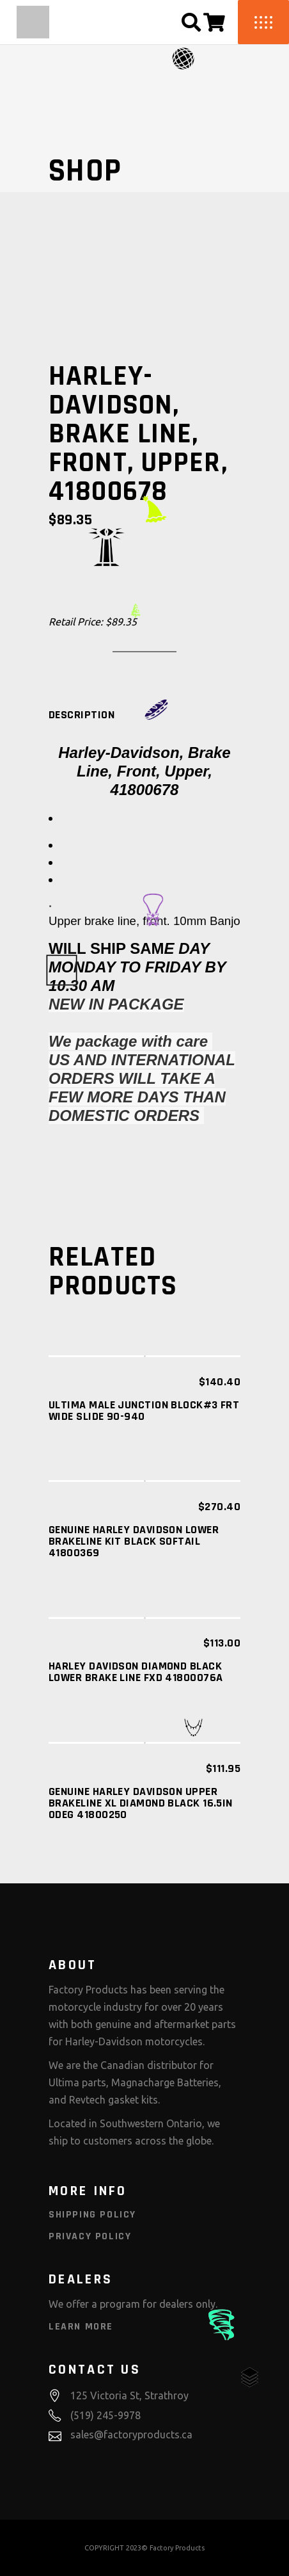 The width and height of the screenshot is (289, 2576). Describe the element at coordinates (249, 2377) in the screenshot. I see `view layers or stacked elements` at that location.